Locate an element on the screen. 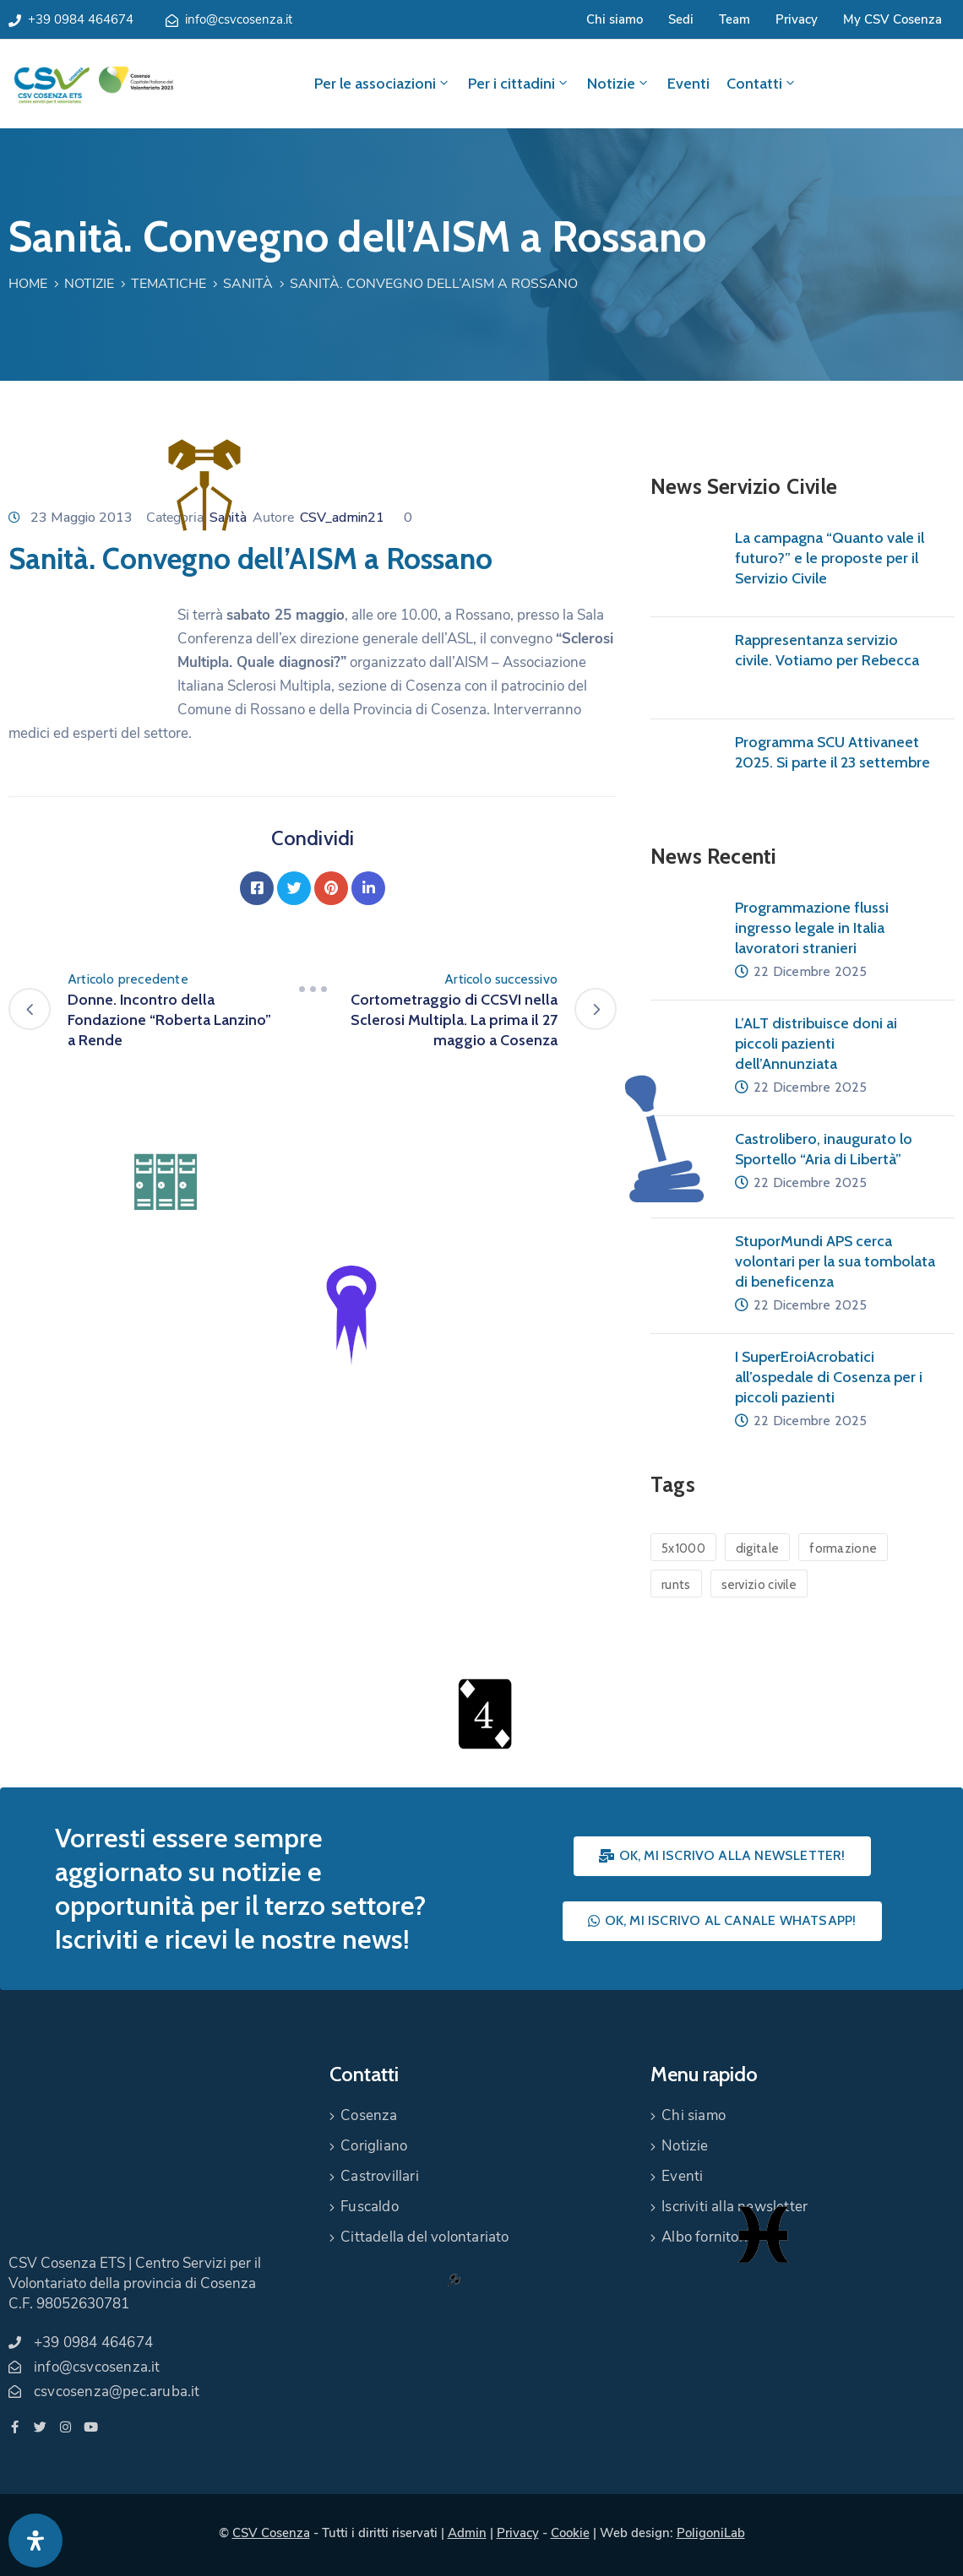  view pisces zodiac sign information is located at coordinates (764, 2235).